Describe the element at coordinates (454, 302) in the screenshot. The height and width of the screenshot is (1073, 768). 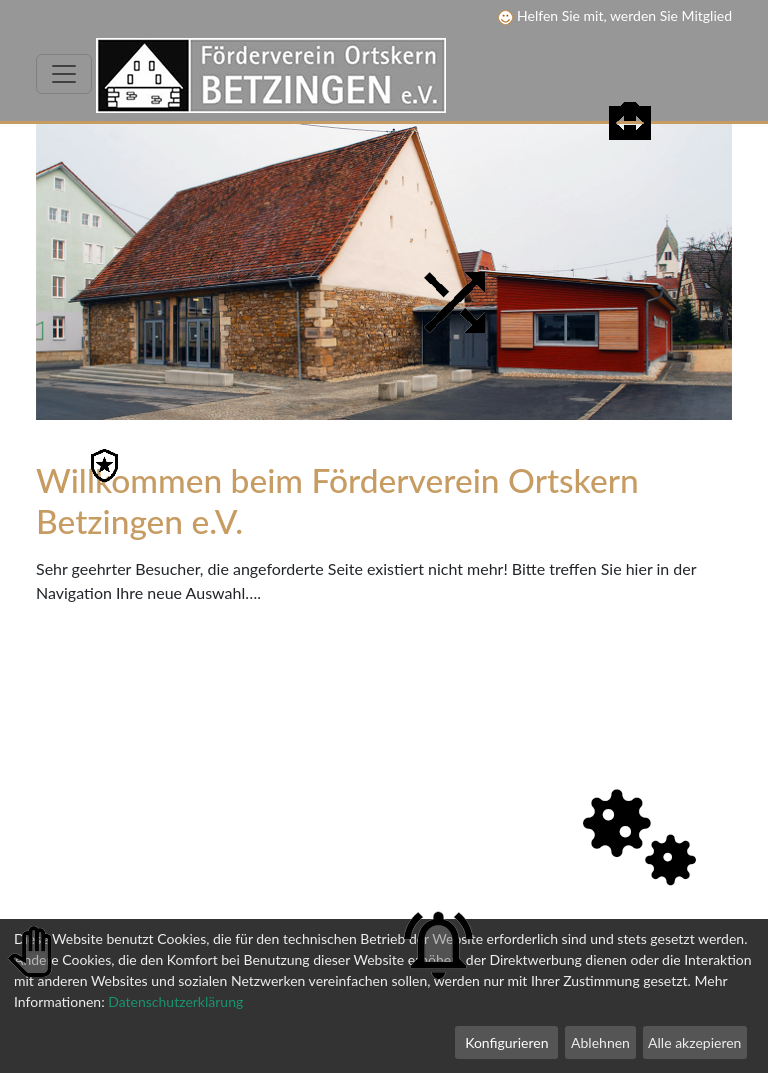
I see `shuffle playlist or queue order` at that location.